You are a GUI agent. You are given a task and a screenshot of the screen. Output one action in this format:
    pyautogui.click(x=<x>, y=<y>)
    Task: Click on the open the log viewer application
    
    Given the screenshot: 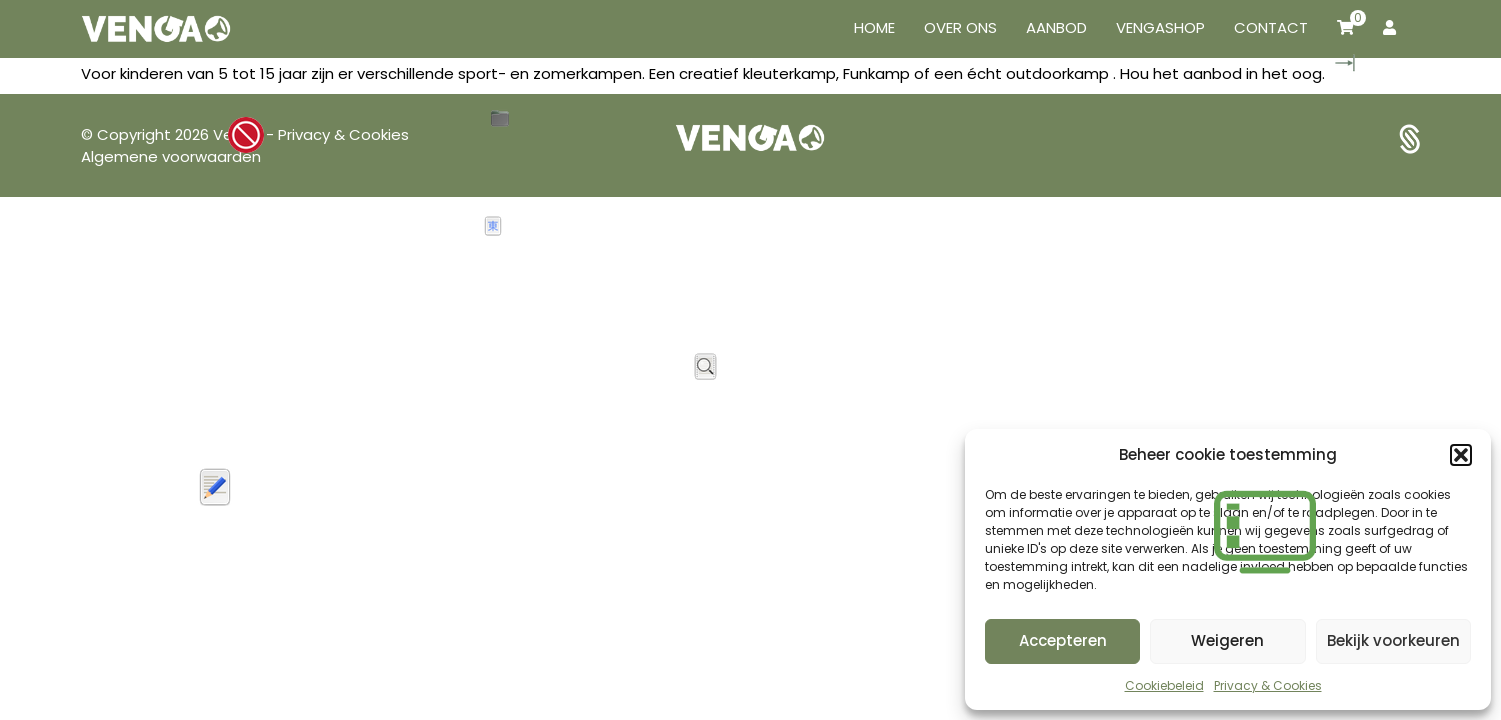 What is the action you would take?
    pyautogui.click(x=705, y=366)
    